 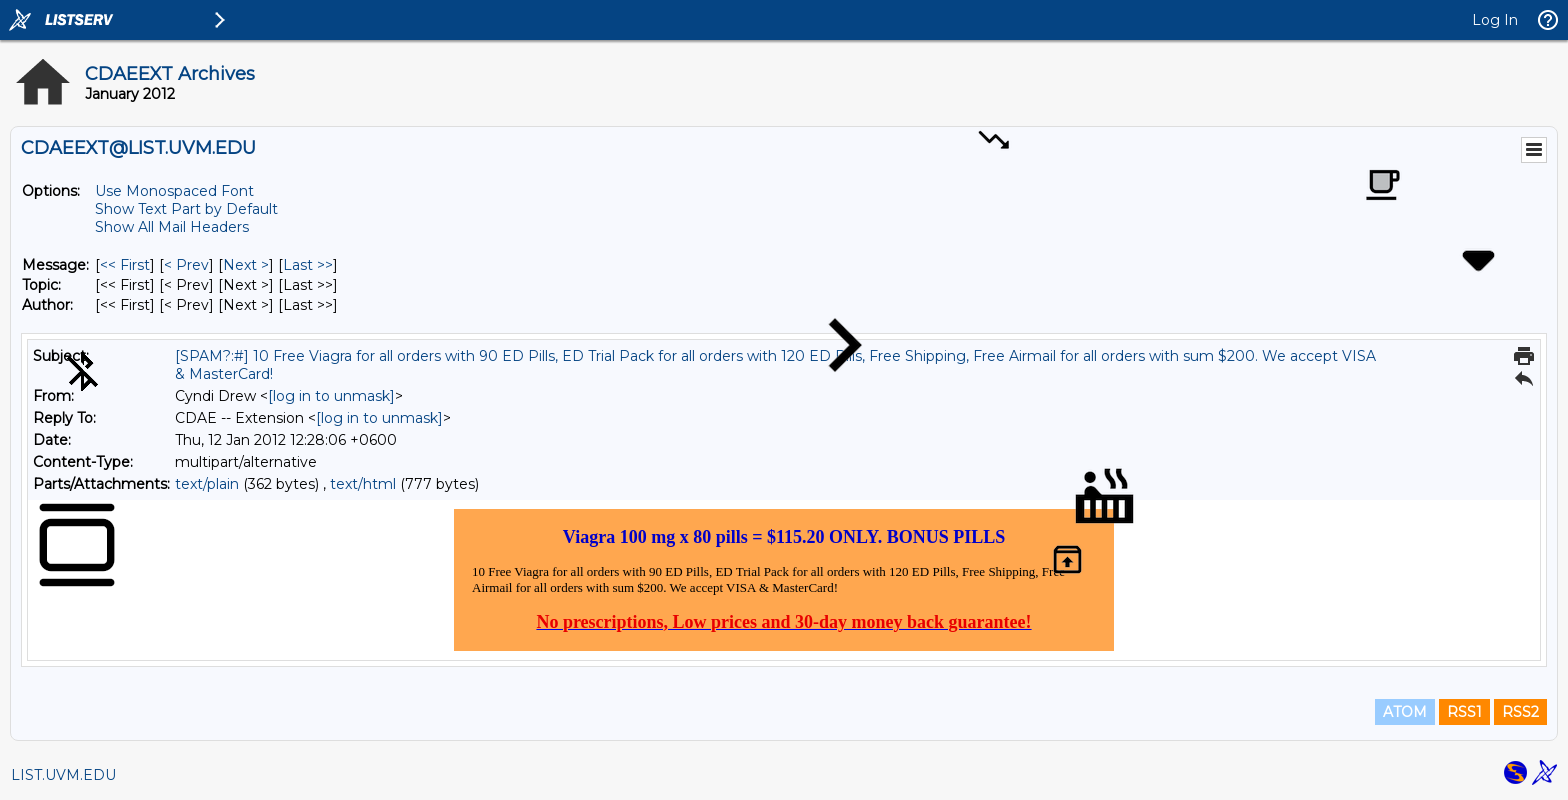 I want to click on indicates hot tub or spa amenity available, so click(x=1104, y=494).